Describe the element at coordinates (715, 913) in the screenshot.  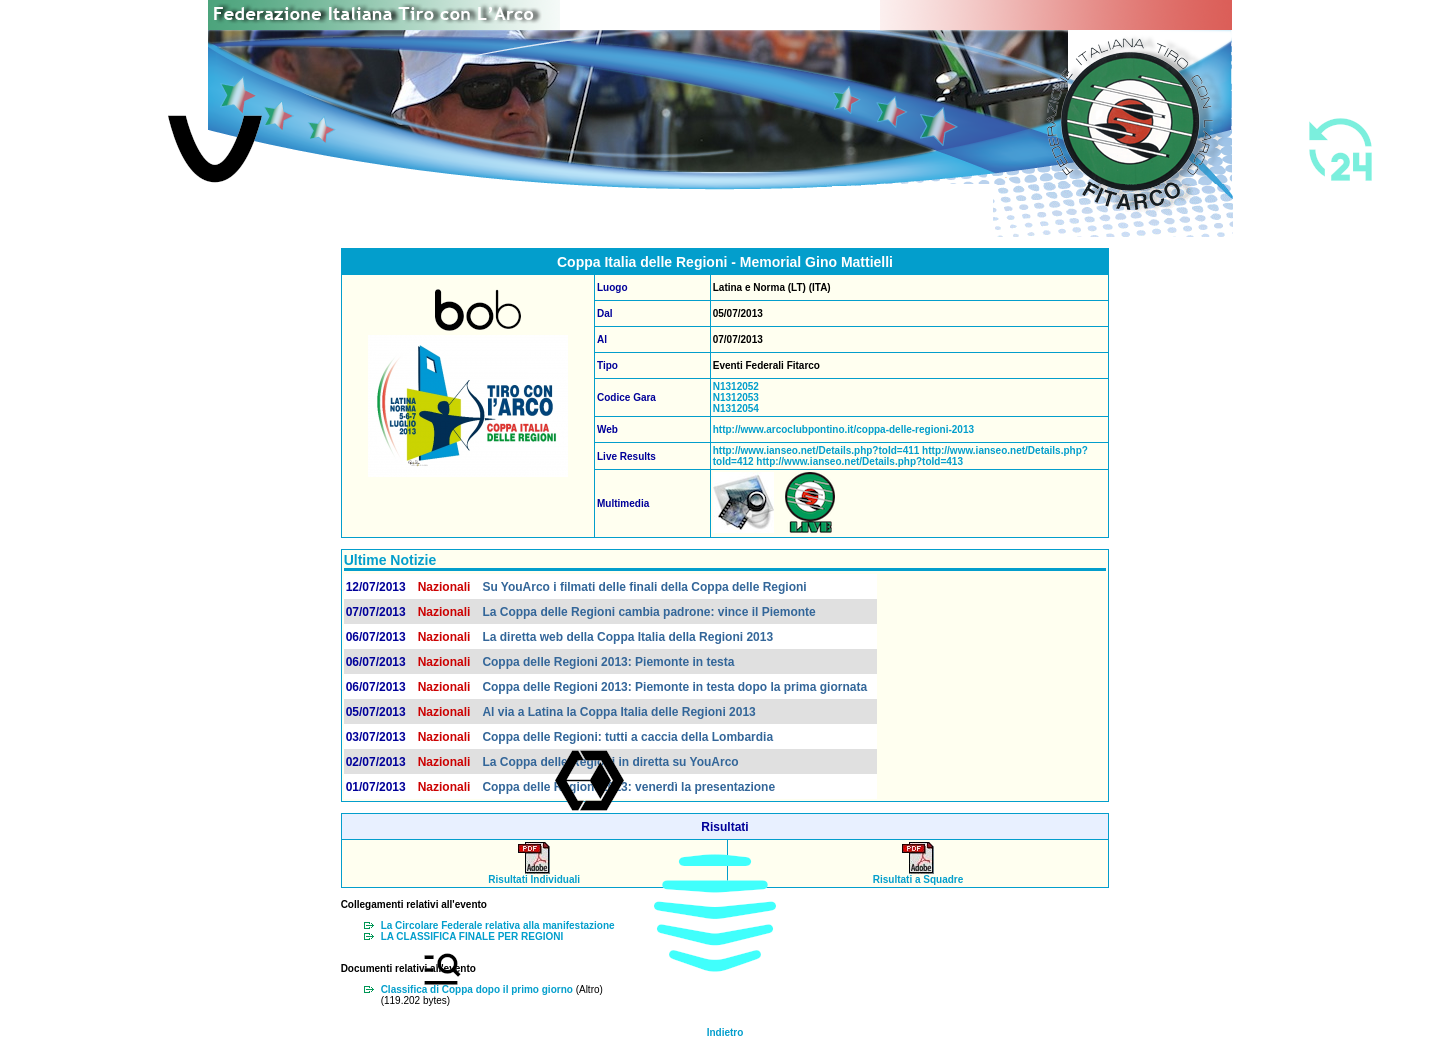
I see `open the Hive app` at that location.